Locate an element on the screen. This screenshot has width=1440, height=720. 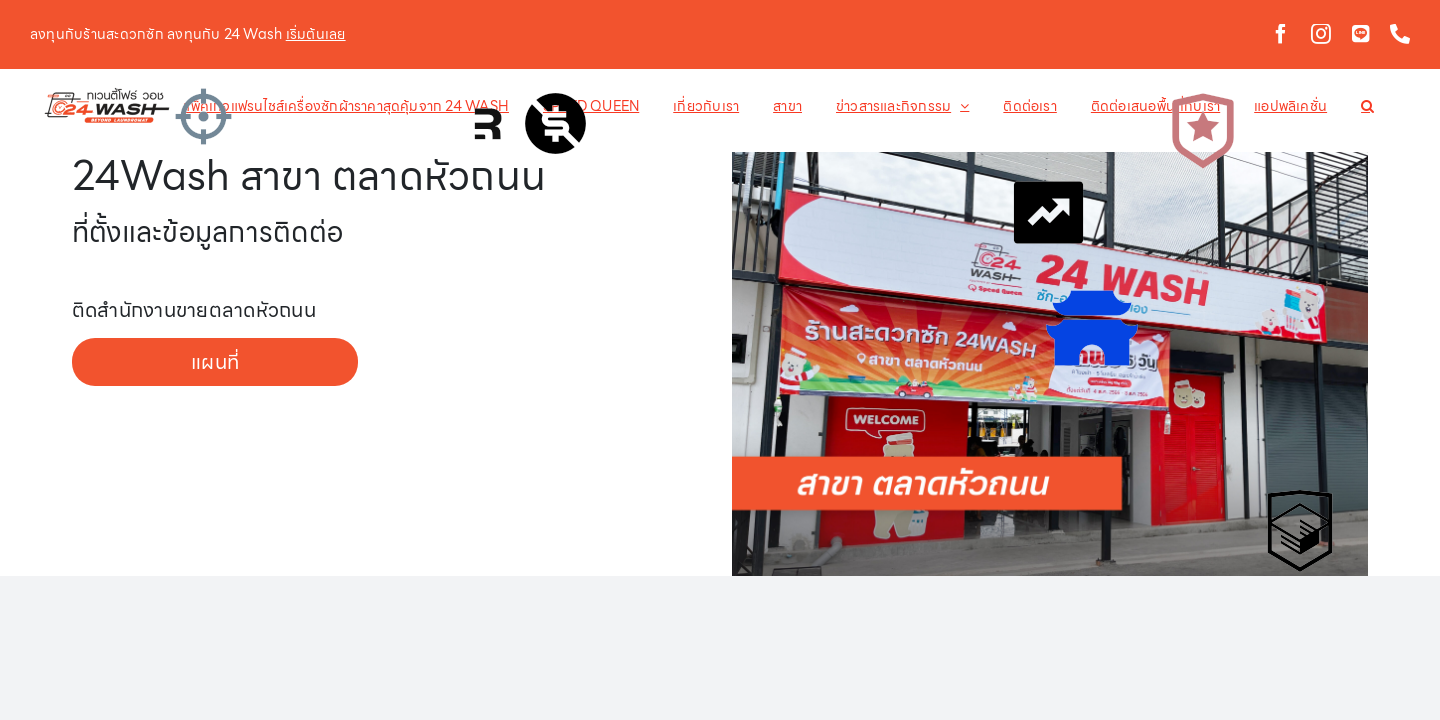
indicates premium or verified security status is located at coordinates (1203, 131).